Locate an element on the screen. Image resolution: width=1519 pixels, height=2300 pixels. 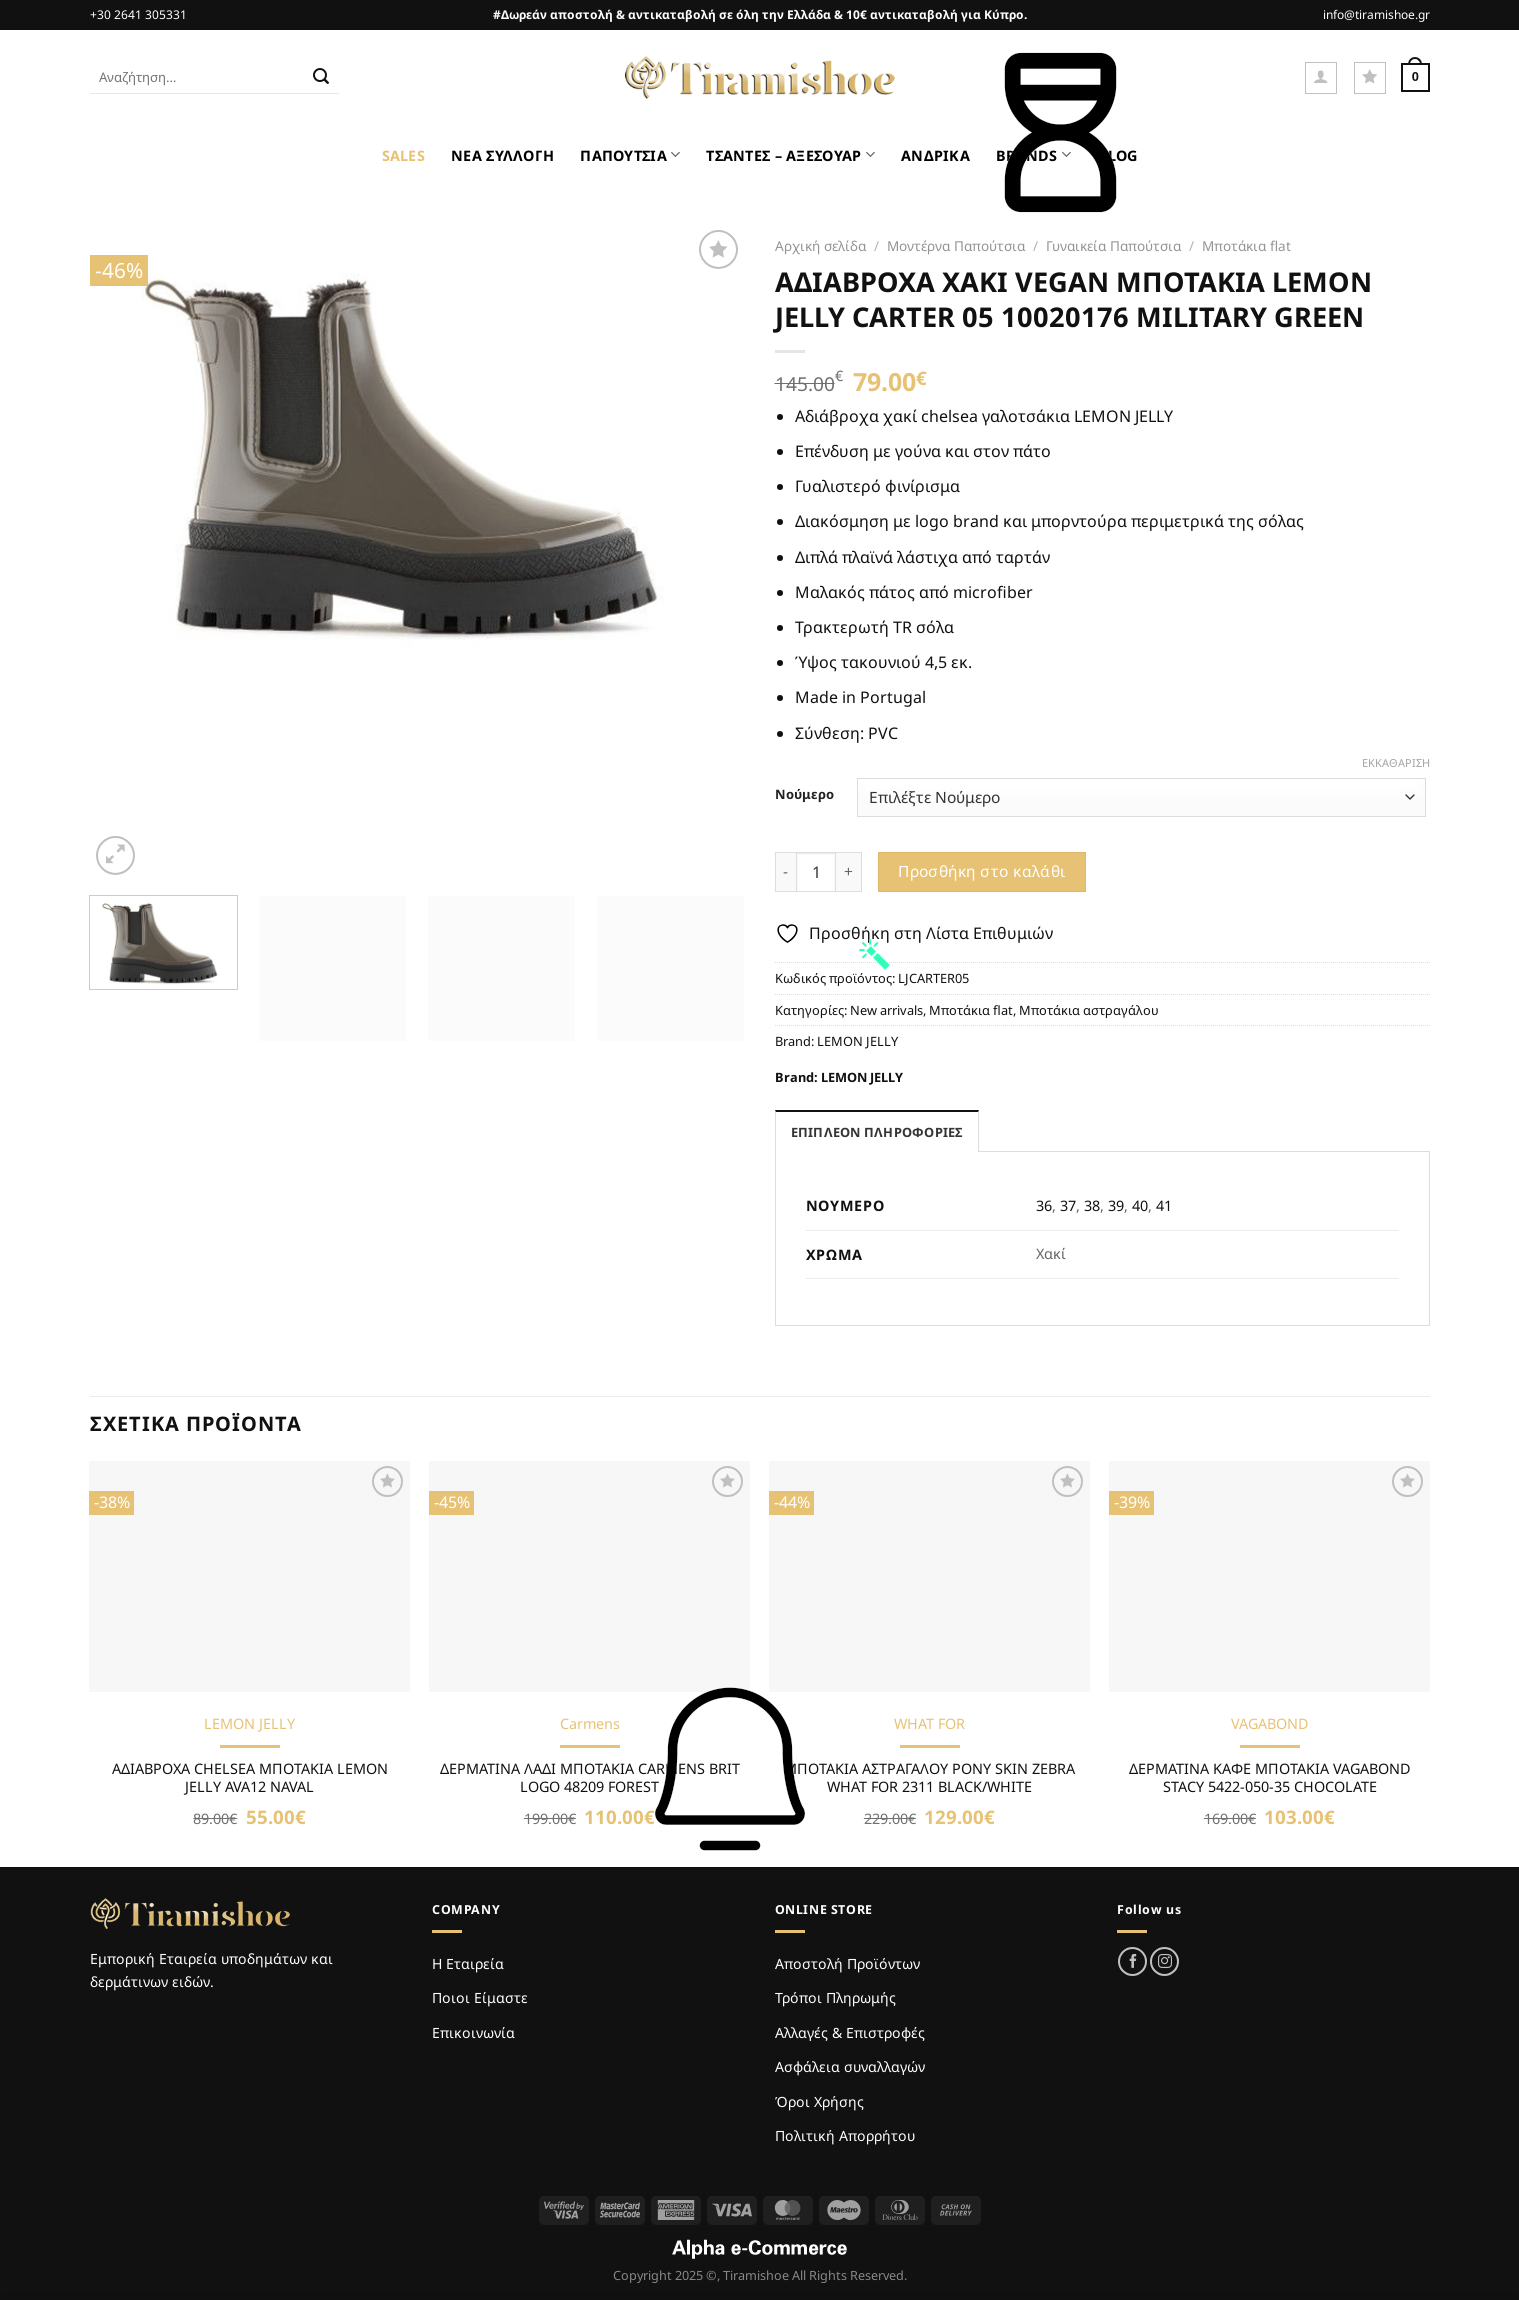
view notifications is located at coordinates (730, 1769).